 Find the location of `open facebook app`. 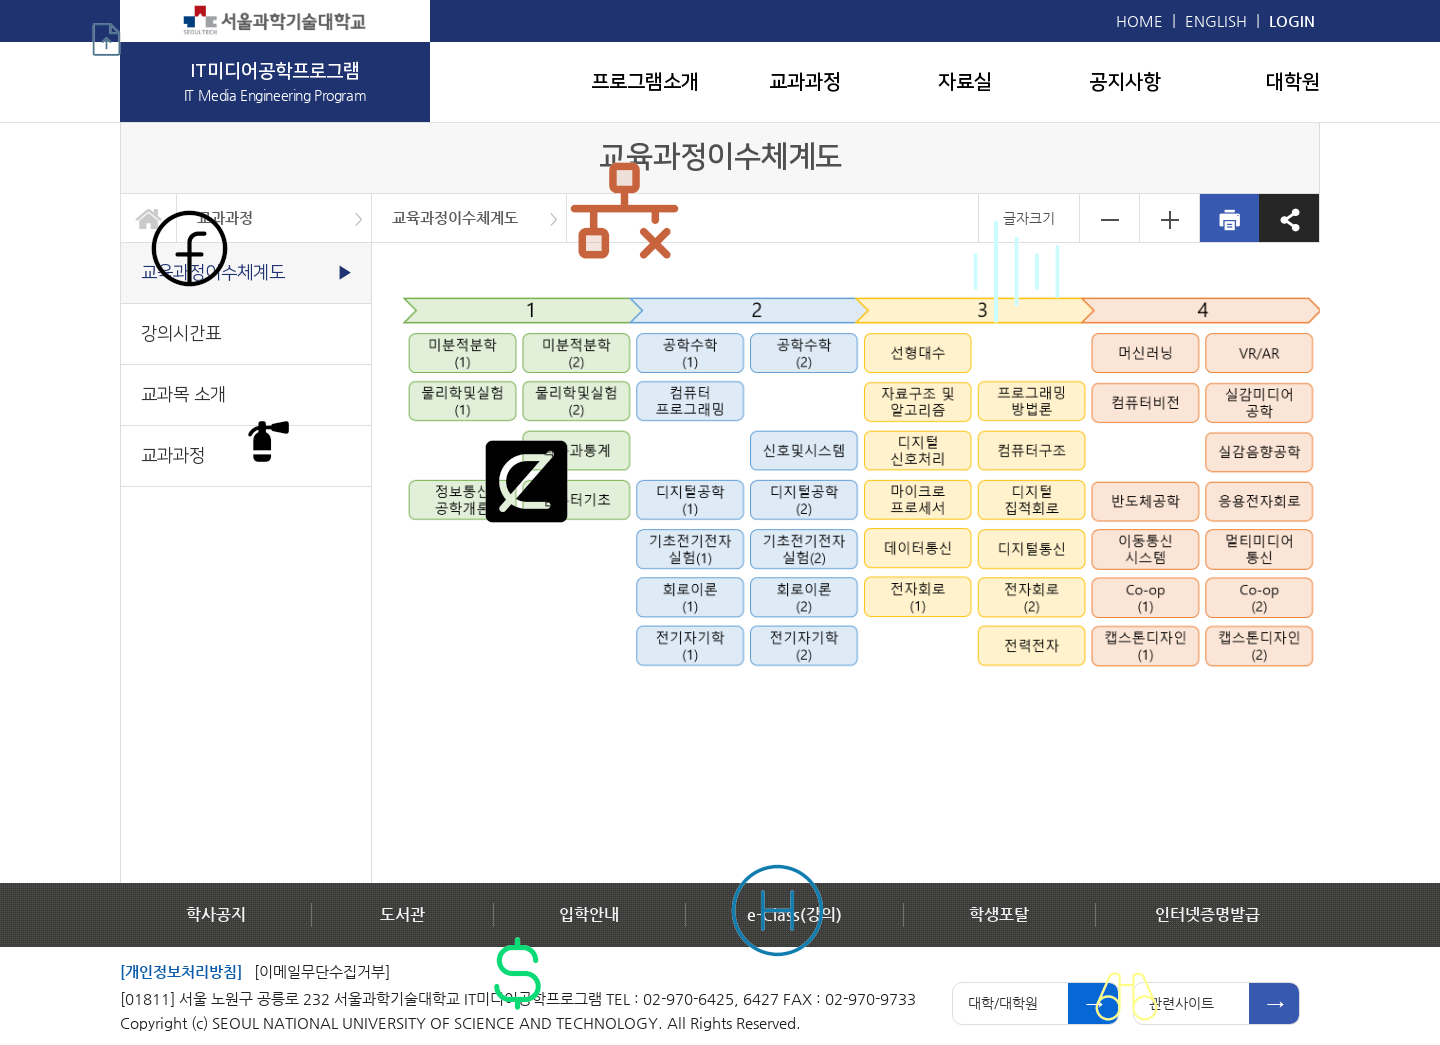

open facebook app is located at coordinates (189, 248).